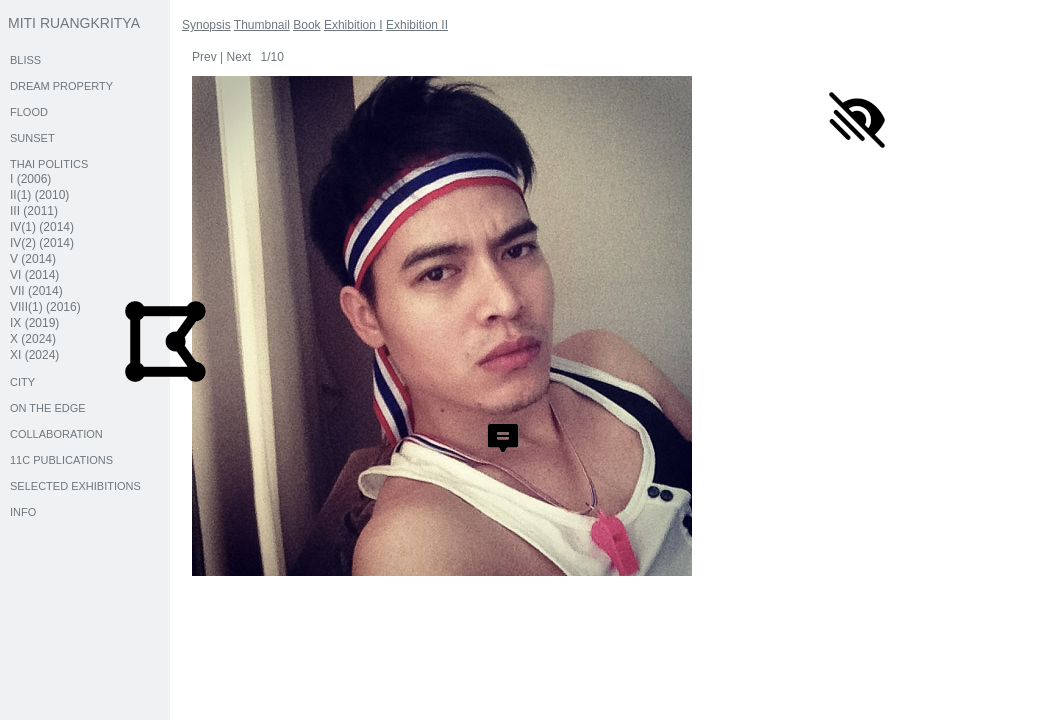 The height and width of the screenshot is (720, 1053). I want to click on draw a custom polygon shape, so click(165, 341).